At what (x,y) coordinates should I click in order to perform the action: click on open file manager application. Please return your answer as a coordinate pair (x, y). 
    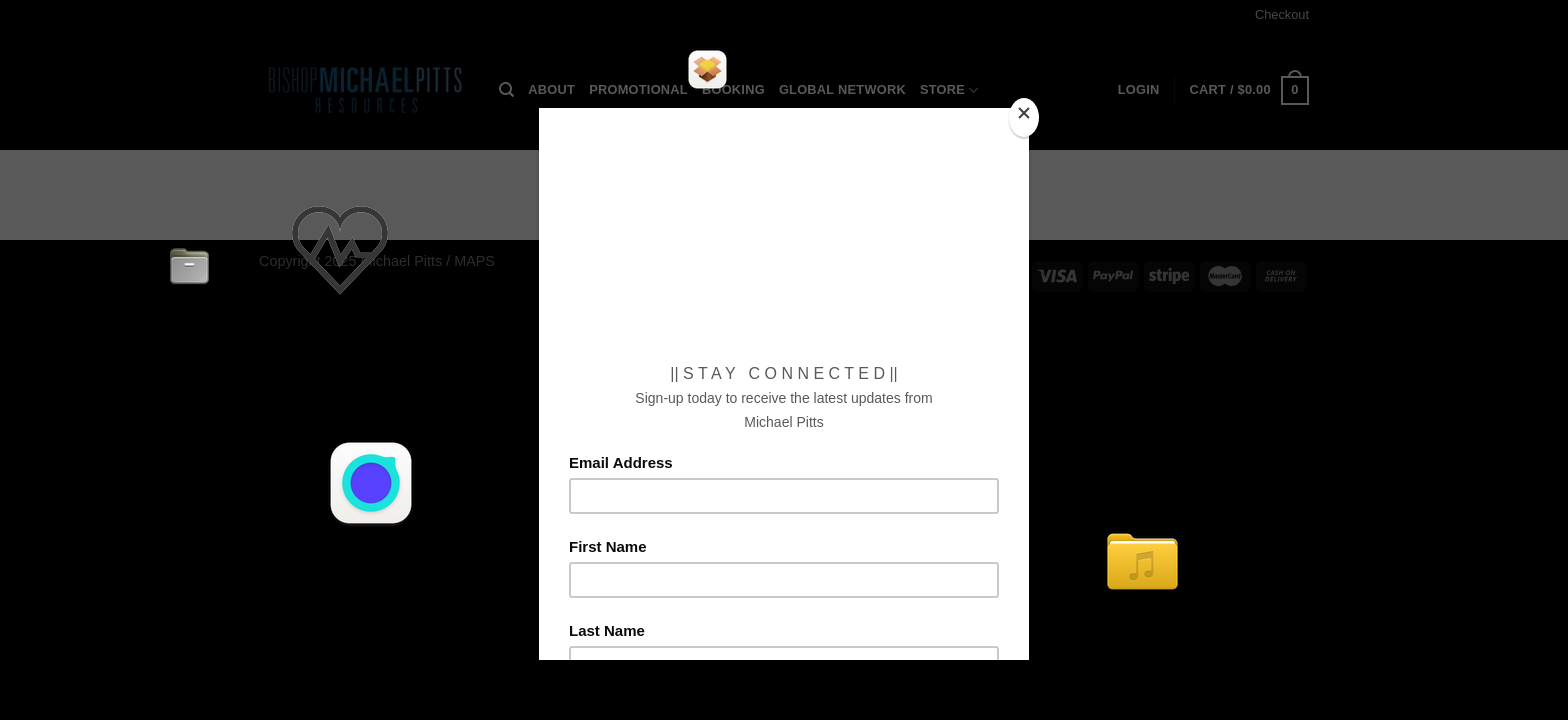
    Looking at the image, I should click on (189, 265).